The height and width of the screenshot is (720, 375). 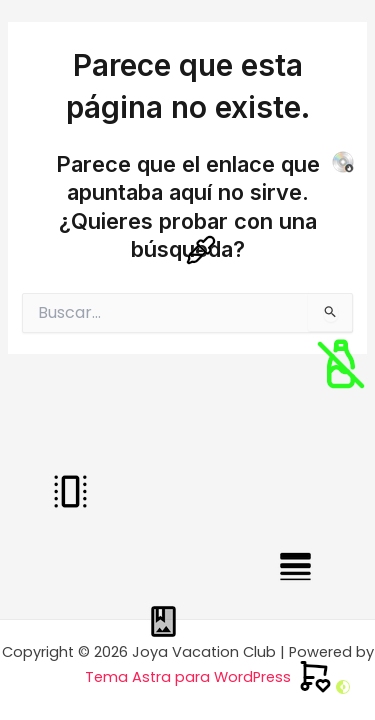 What do you see at coordinates (201, 250) in the screenshot?
I see `sample a color from the canvas` at bounding box center [201, 250].